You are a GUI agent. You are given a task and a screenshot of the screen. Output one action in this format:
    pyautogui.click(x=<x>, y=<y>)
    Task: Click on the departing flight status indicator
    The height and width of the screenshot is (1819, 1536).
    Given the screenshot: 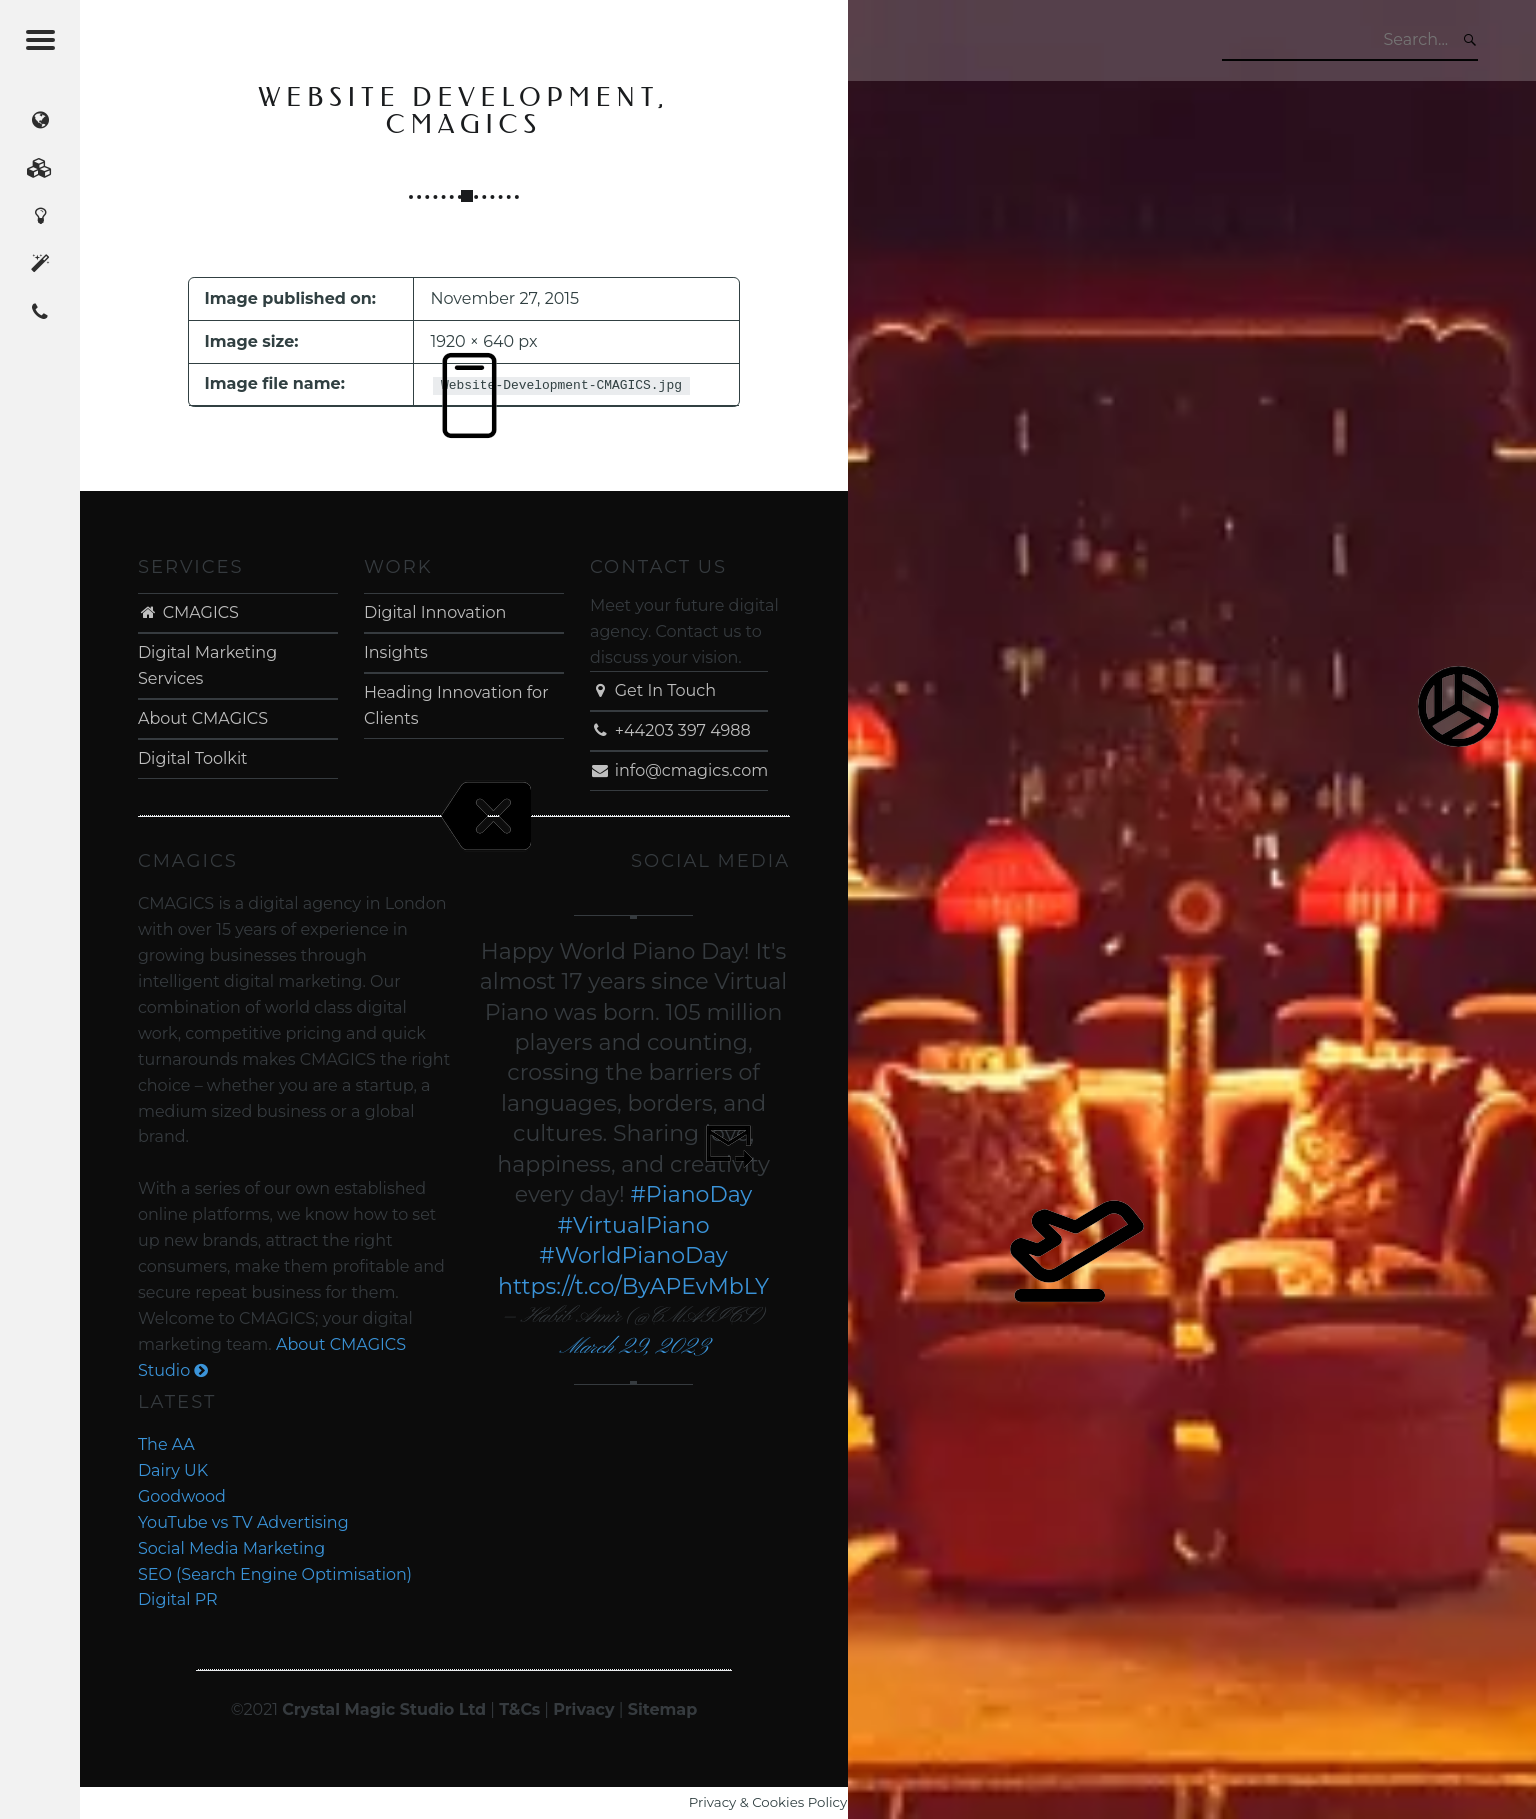 What is the action you would take?
    pyautogui.click(x=1077, y=1248)
    